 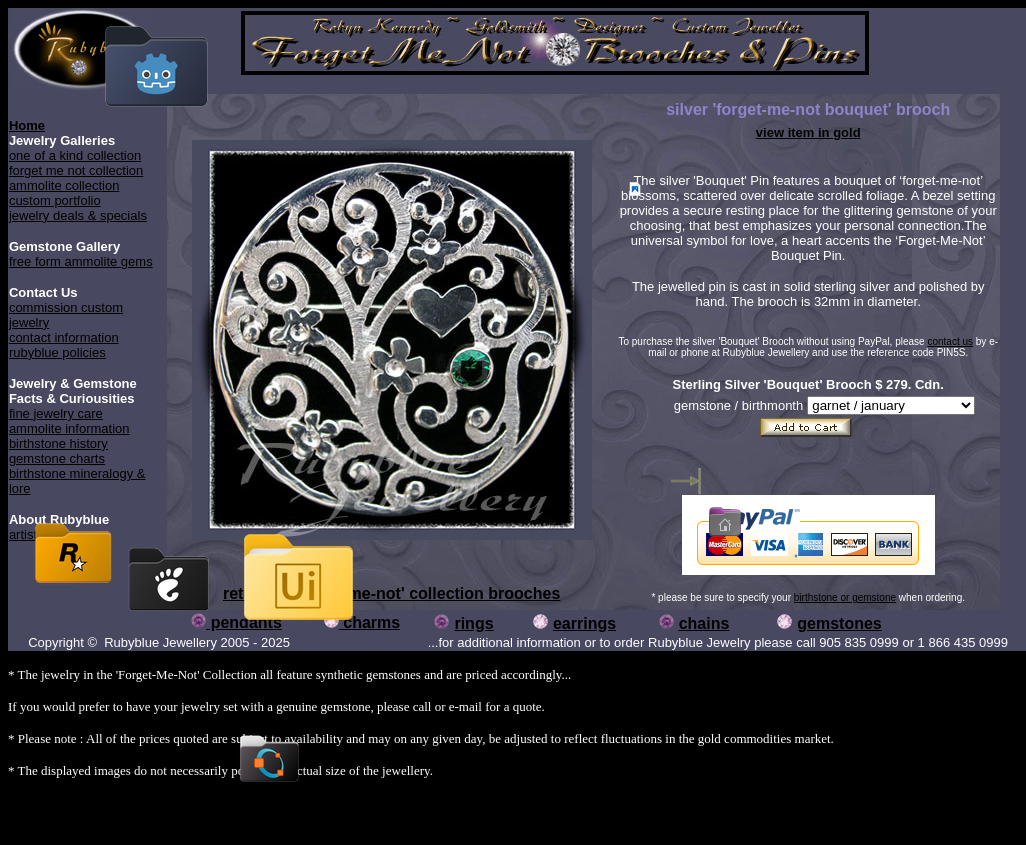 I want to click on access your home folder, so click(x=725, y=521).